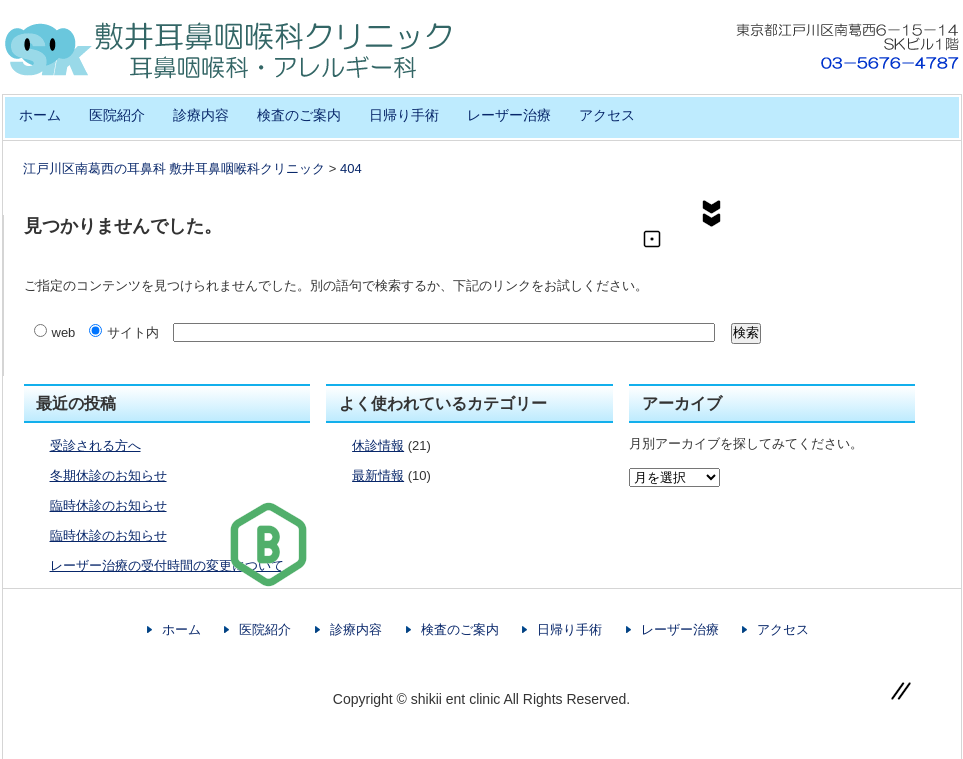  What do you see at coordinates (901, 691) in the screenshot?
I see `indicates a separator or divider between elements` at bounding box center [901, 691].